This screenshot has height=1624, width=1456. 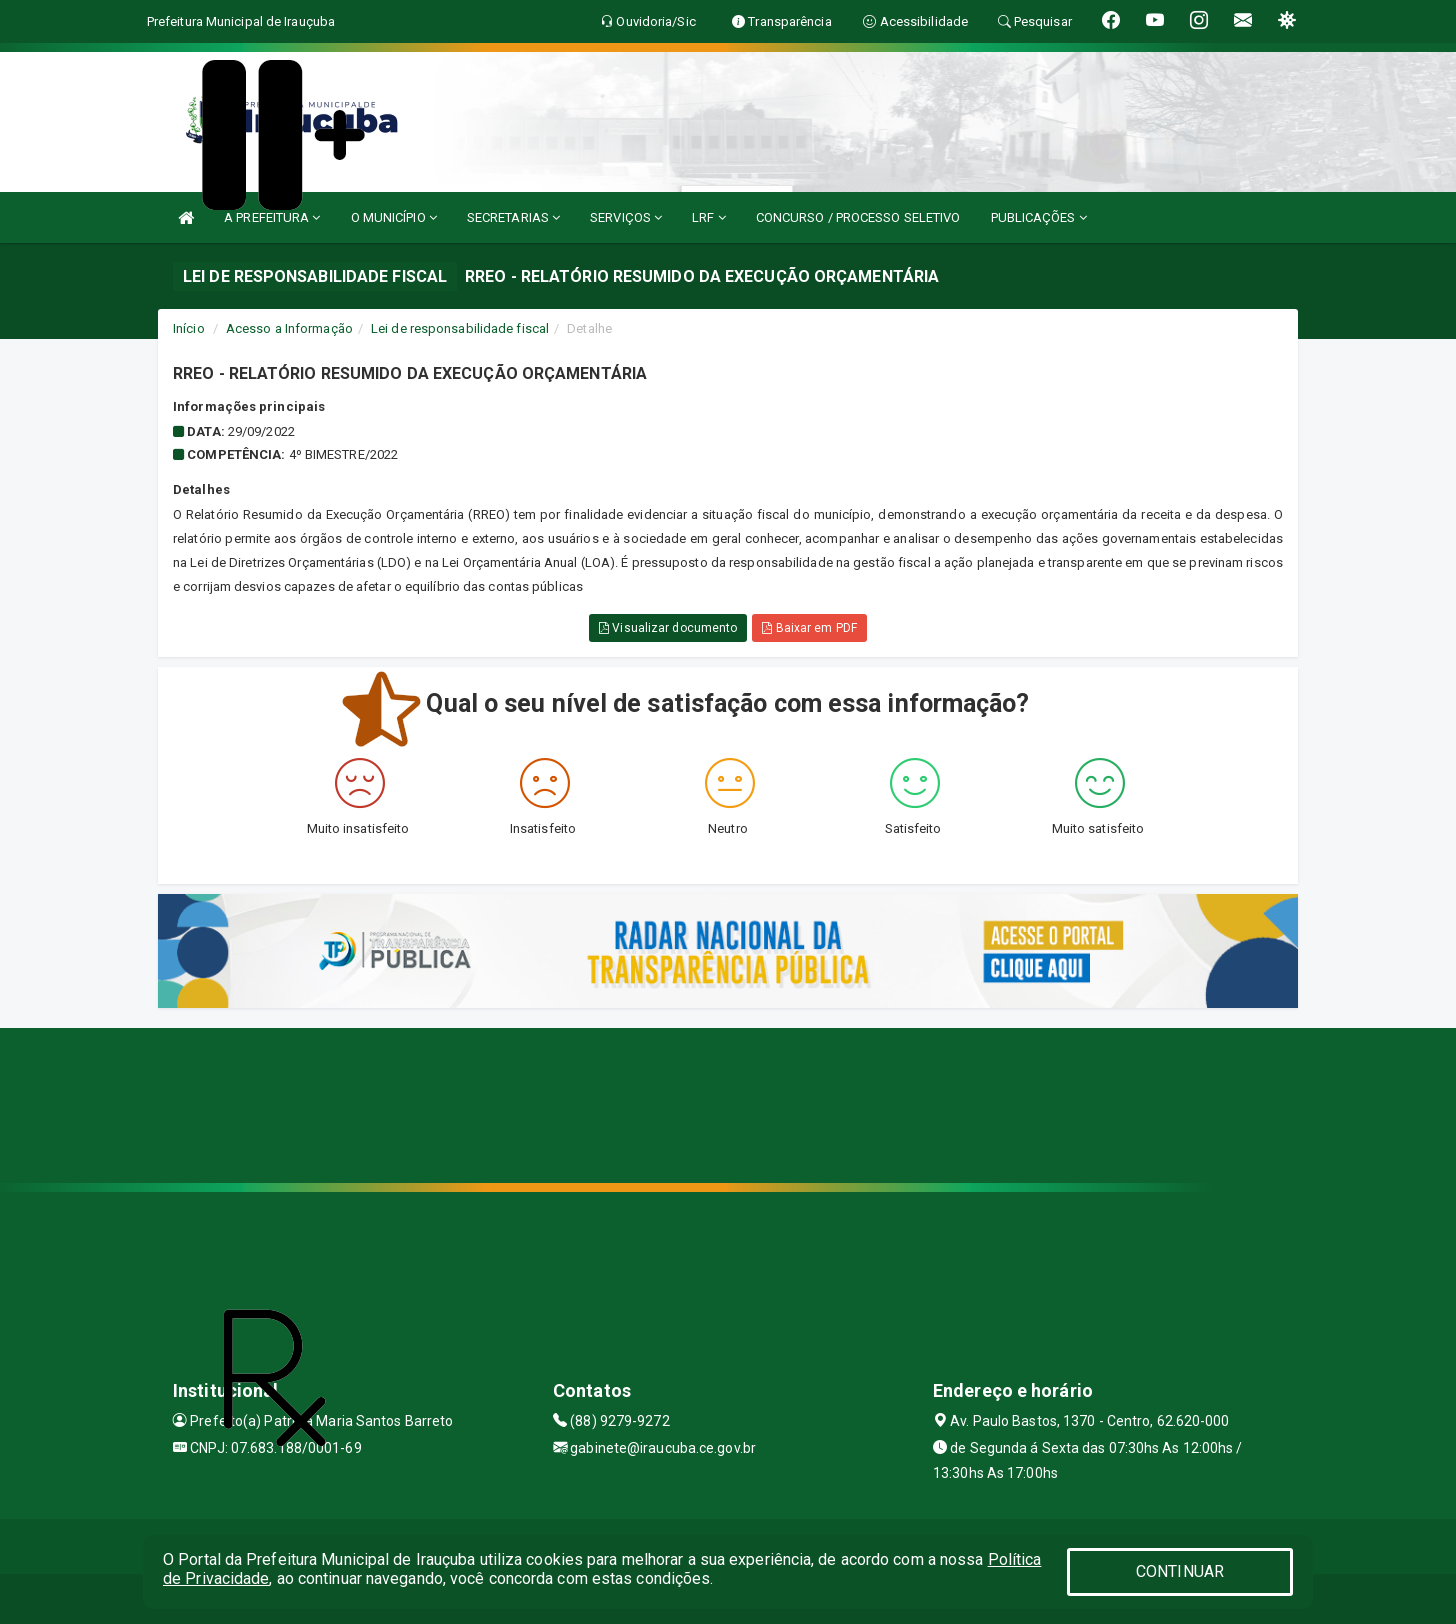 I want to click on view prescription details, so click(x=269, y=1378).